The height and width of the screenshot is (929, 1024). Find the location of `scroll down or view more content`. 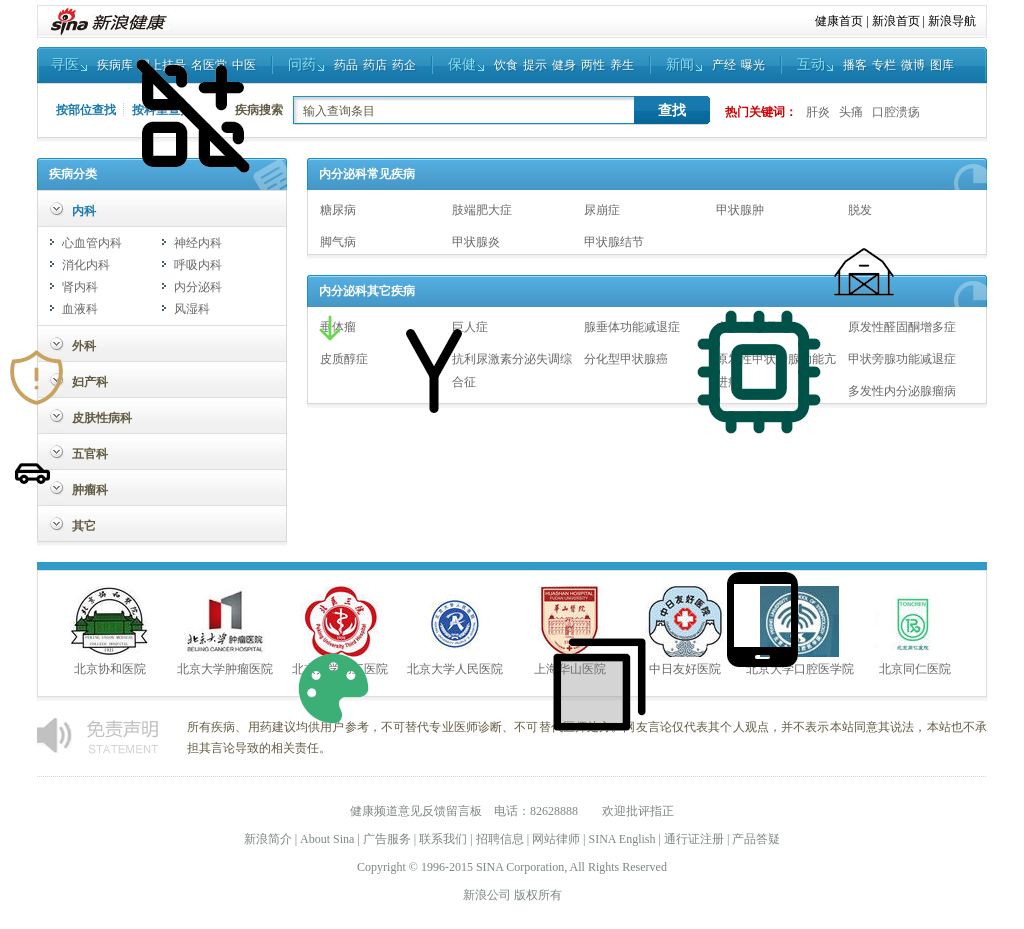

scroll down or view more content is located at coordinates (330, 328).